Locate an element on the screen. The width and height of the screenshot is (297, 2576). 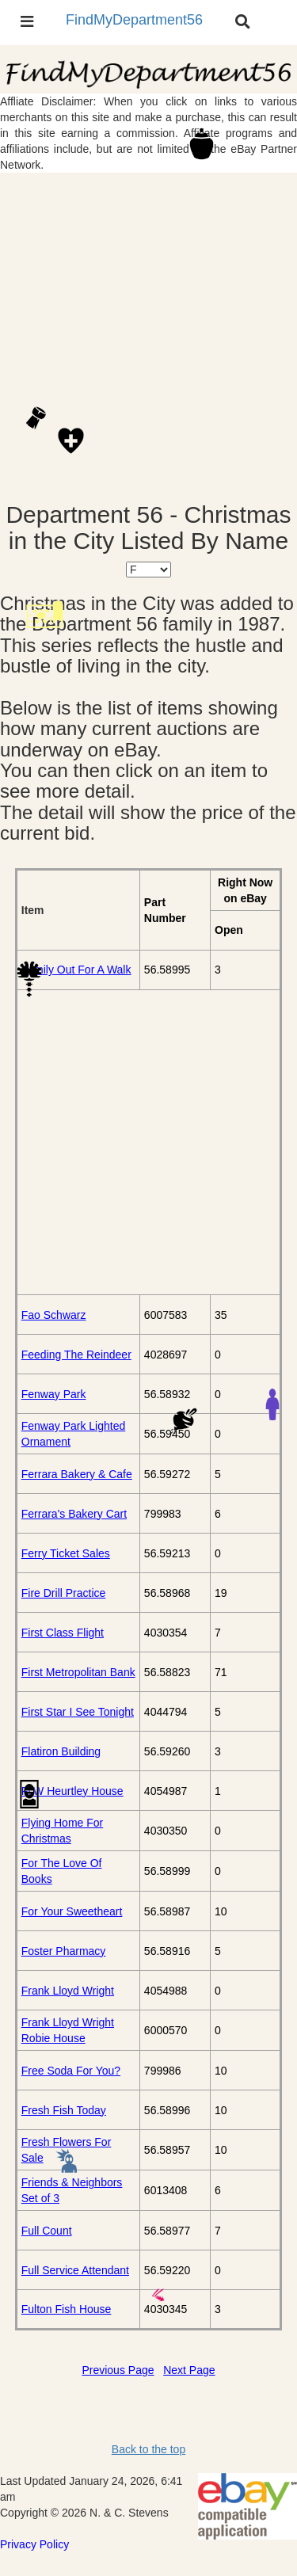
view armor crafting blueprint is located at coordinates (44, 614).